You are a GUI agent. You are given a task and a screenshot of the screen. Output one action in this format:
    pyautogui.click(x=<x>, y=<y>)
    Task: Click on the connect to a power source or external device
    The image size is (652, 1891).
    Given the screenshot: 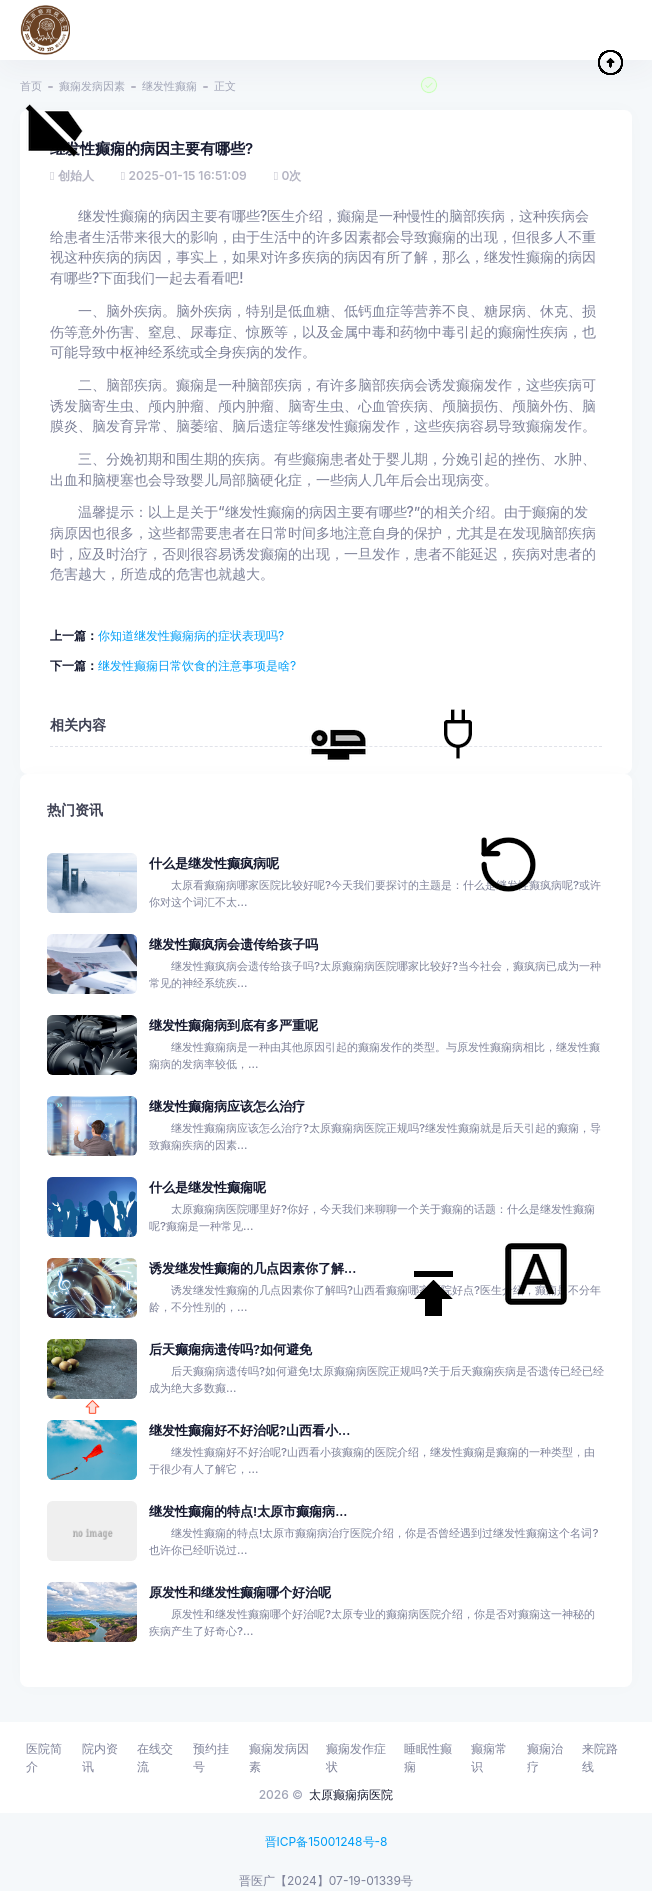 What is the action you would take?
    pyautogui.click(x=458, y=734)
    